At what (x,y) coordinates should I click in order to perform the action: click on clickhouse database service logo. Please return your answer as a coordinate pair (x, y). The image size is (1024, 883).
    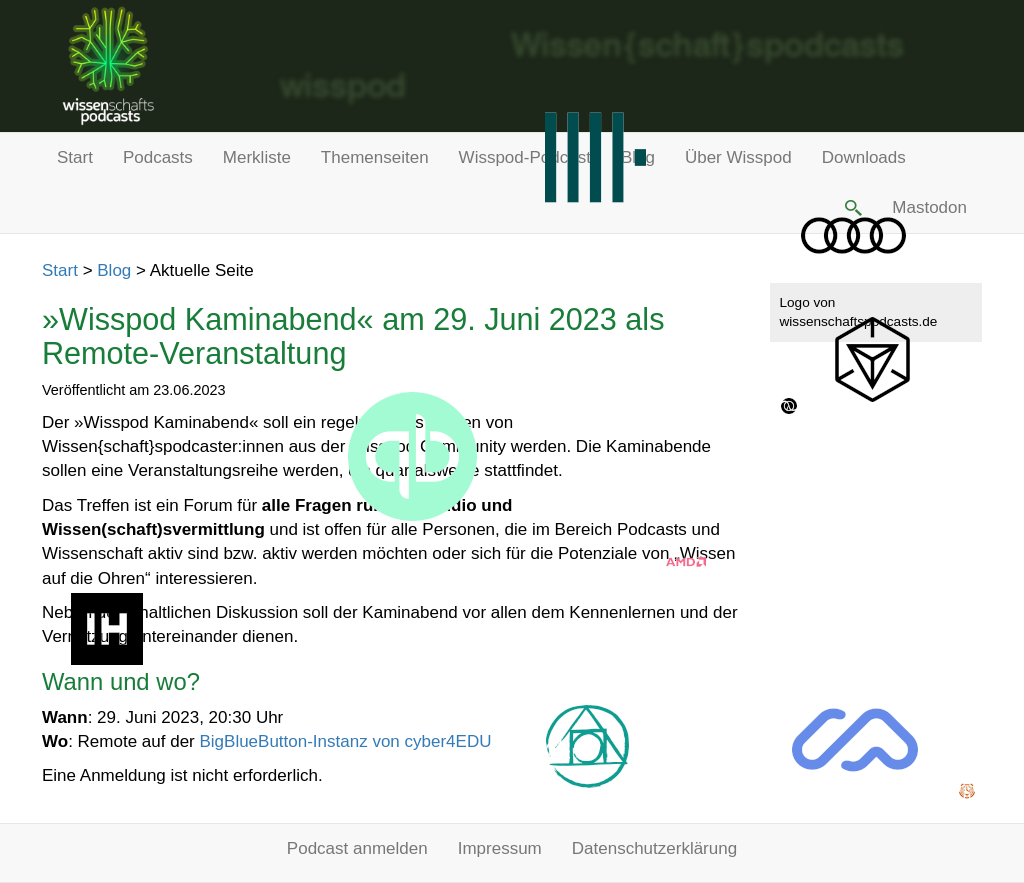
    Looking at the image, I should click on (595, 157).